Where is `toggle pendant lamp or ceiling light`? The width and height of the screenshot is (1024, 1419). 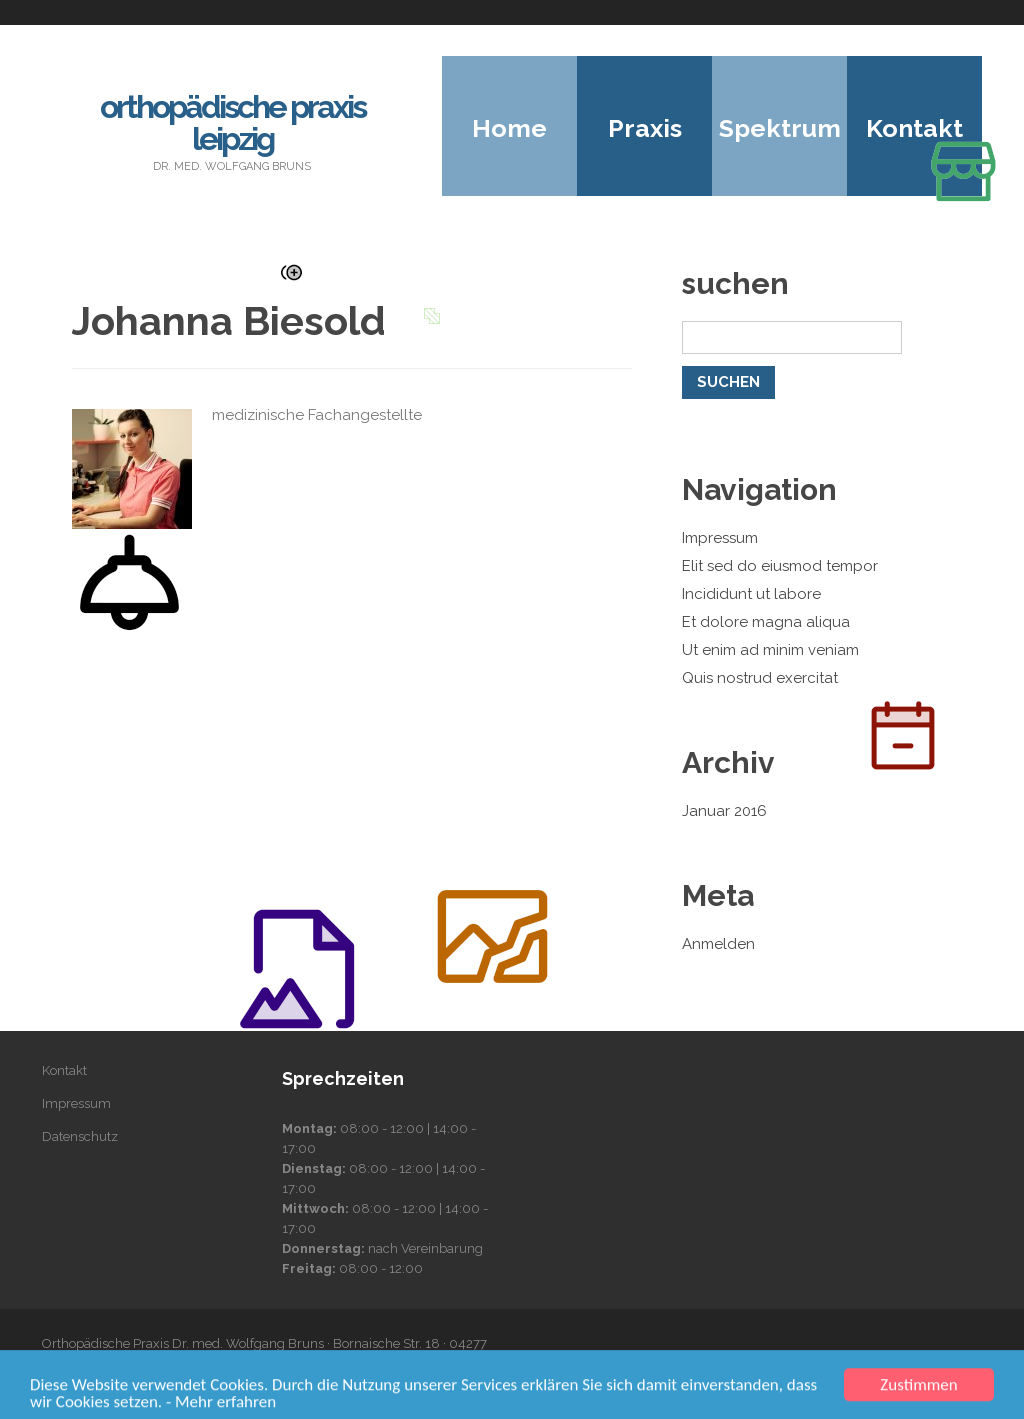 toggle pendant lamp or ceiling light is located at coordinates (129, 587).